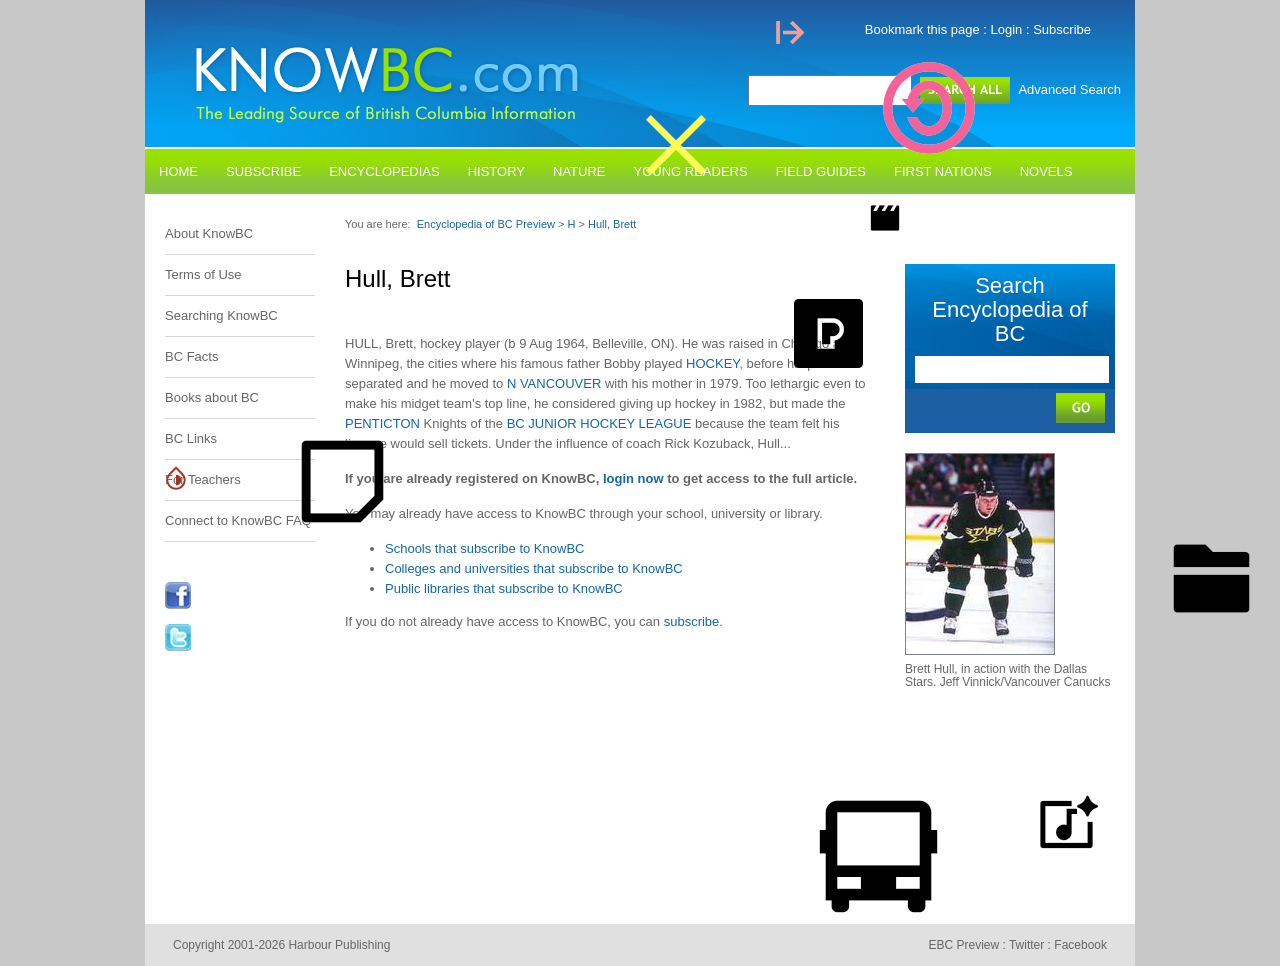  I want to click on ai-powered music or audio generation, so click(1066, 824).